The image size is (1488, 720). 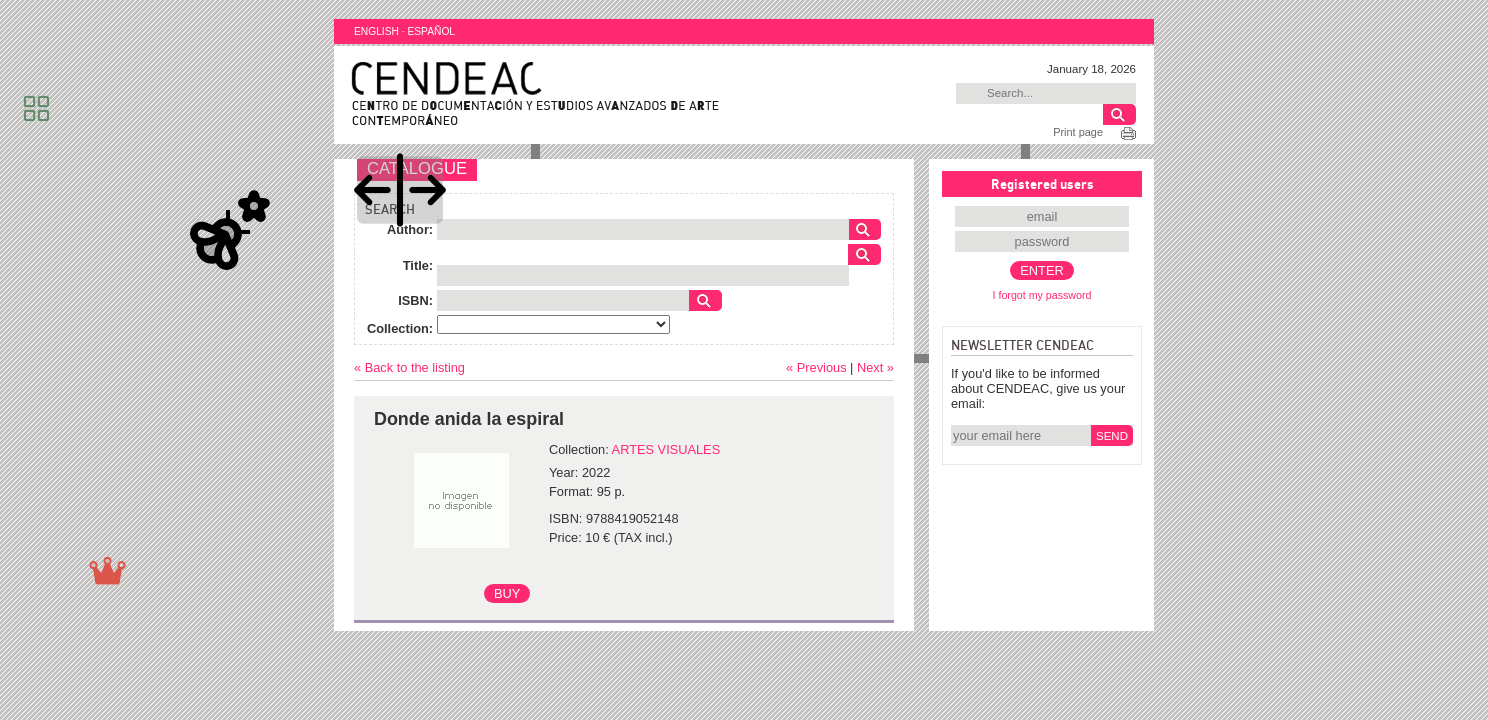 I want to click on view all apps or menu grid, so click(x=36, y=108).